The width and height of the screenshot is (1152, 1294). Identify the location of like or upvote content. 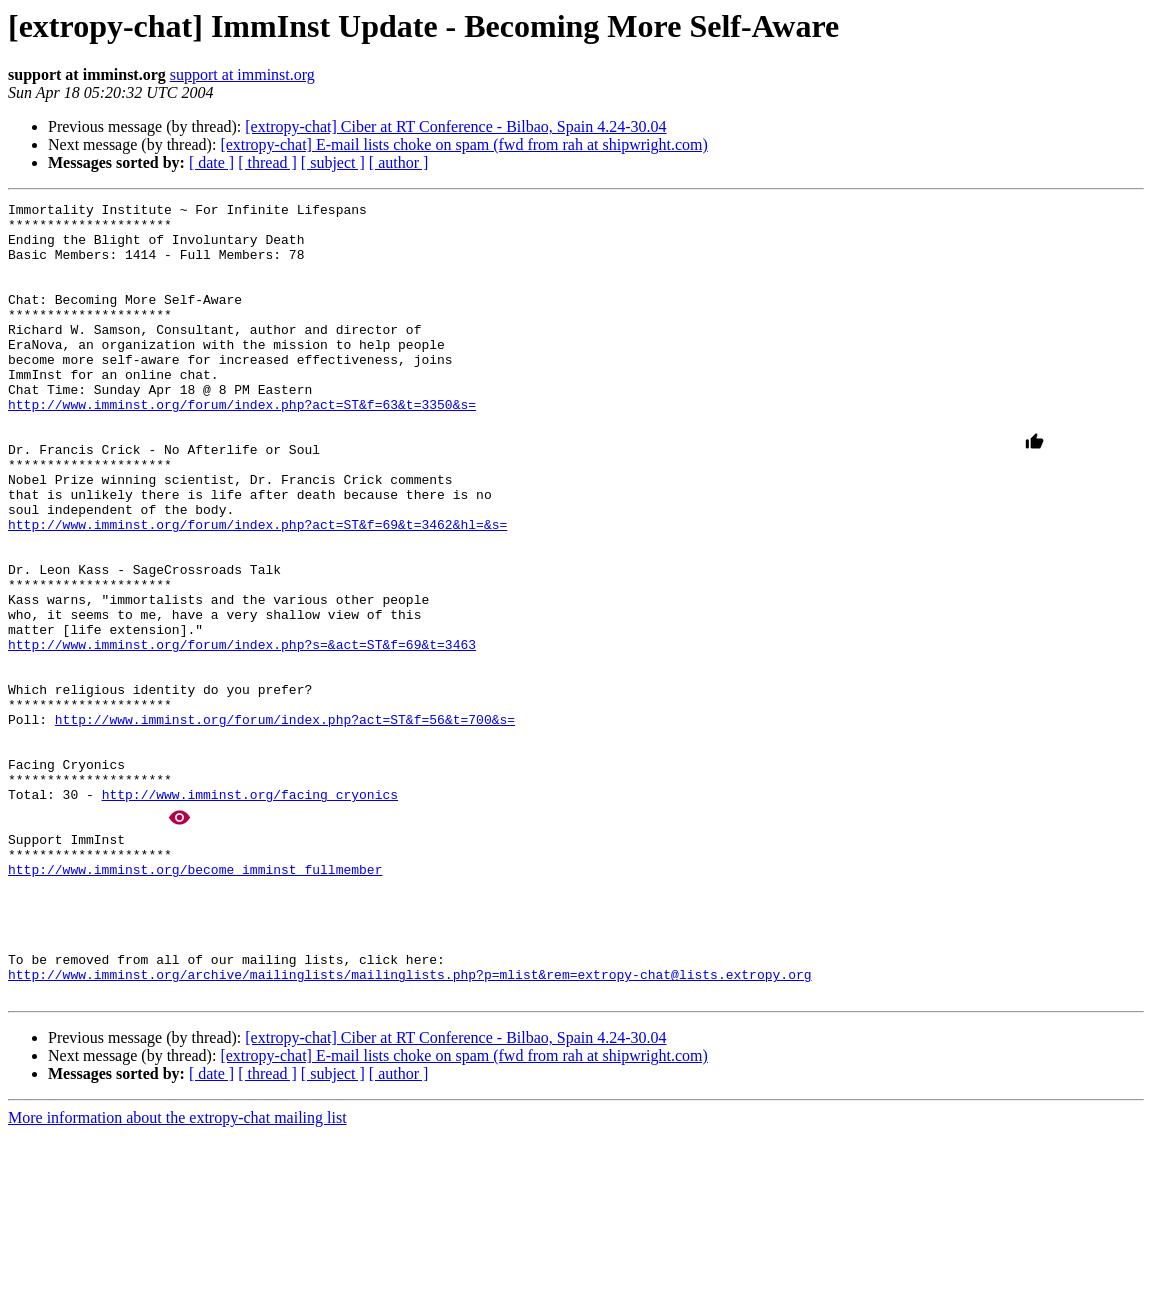
(1034, 441).